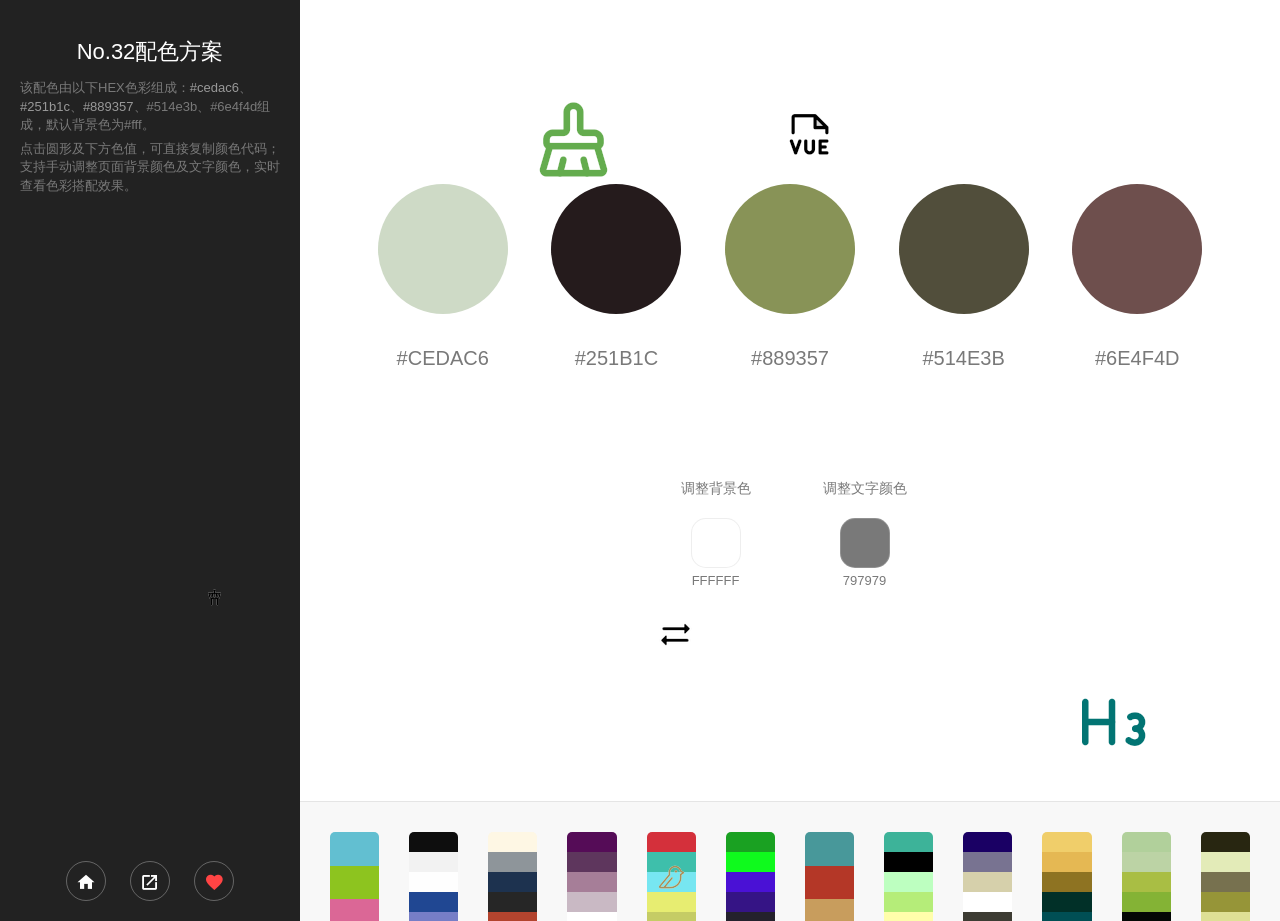 The width and height of the screenshot is (1280, 921). What do you see at coordinates (675, 634) in the screenshot?
I see `sync data between devices or accounts` at bounding box center [675, 634].